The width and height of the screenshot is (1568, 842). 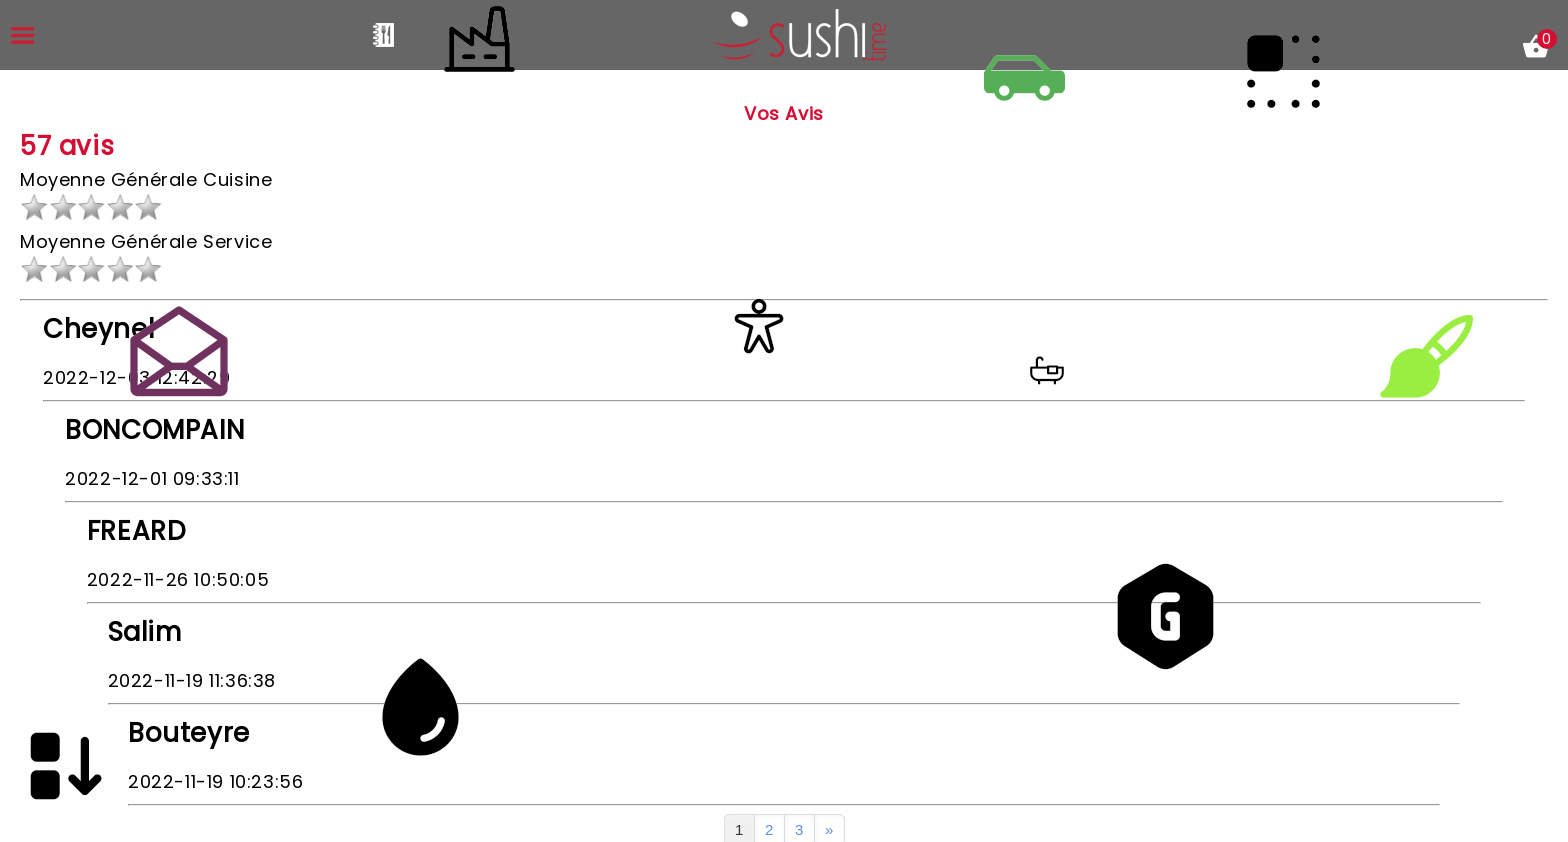 What do you see at coordinates (1283, 71) in the screenshot?
I see `align content to top-left corner` at bounding box center [1283, 71].